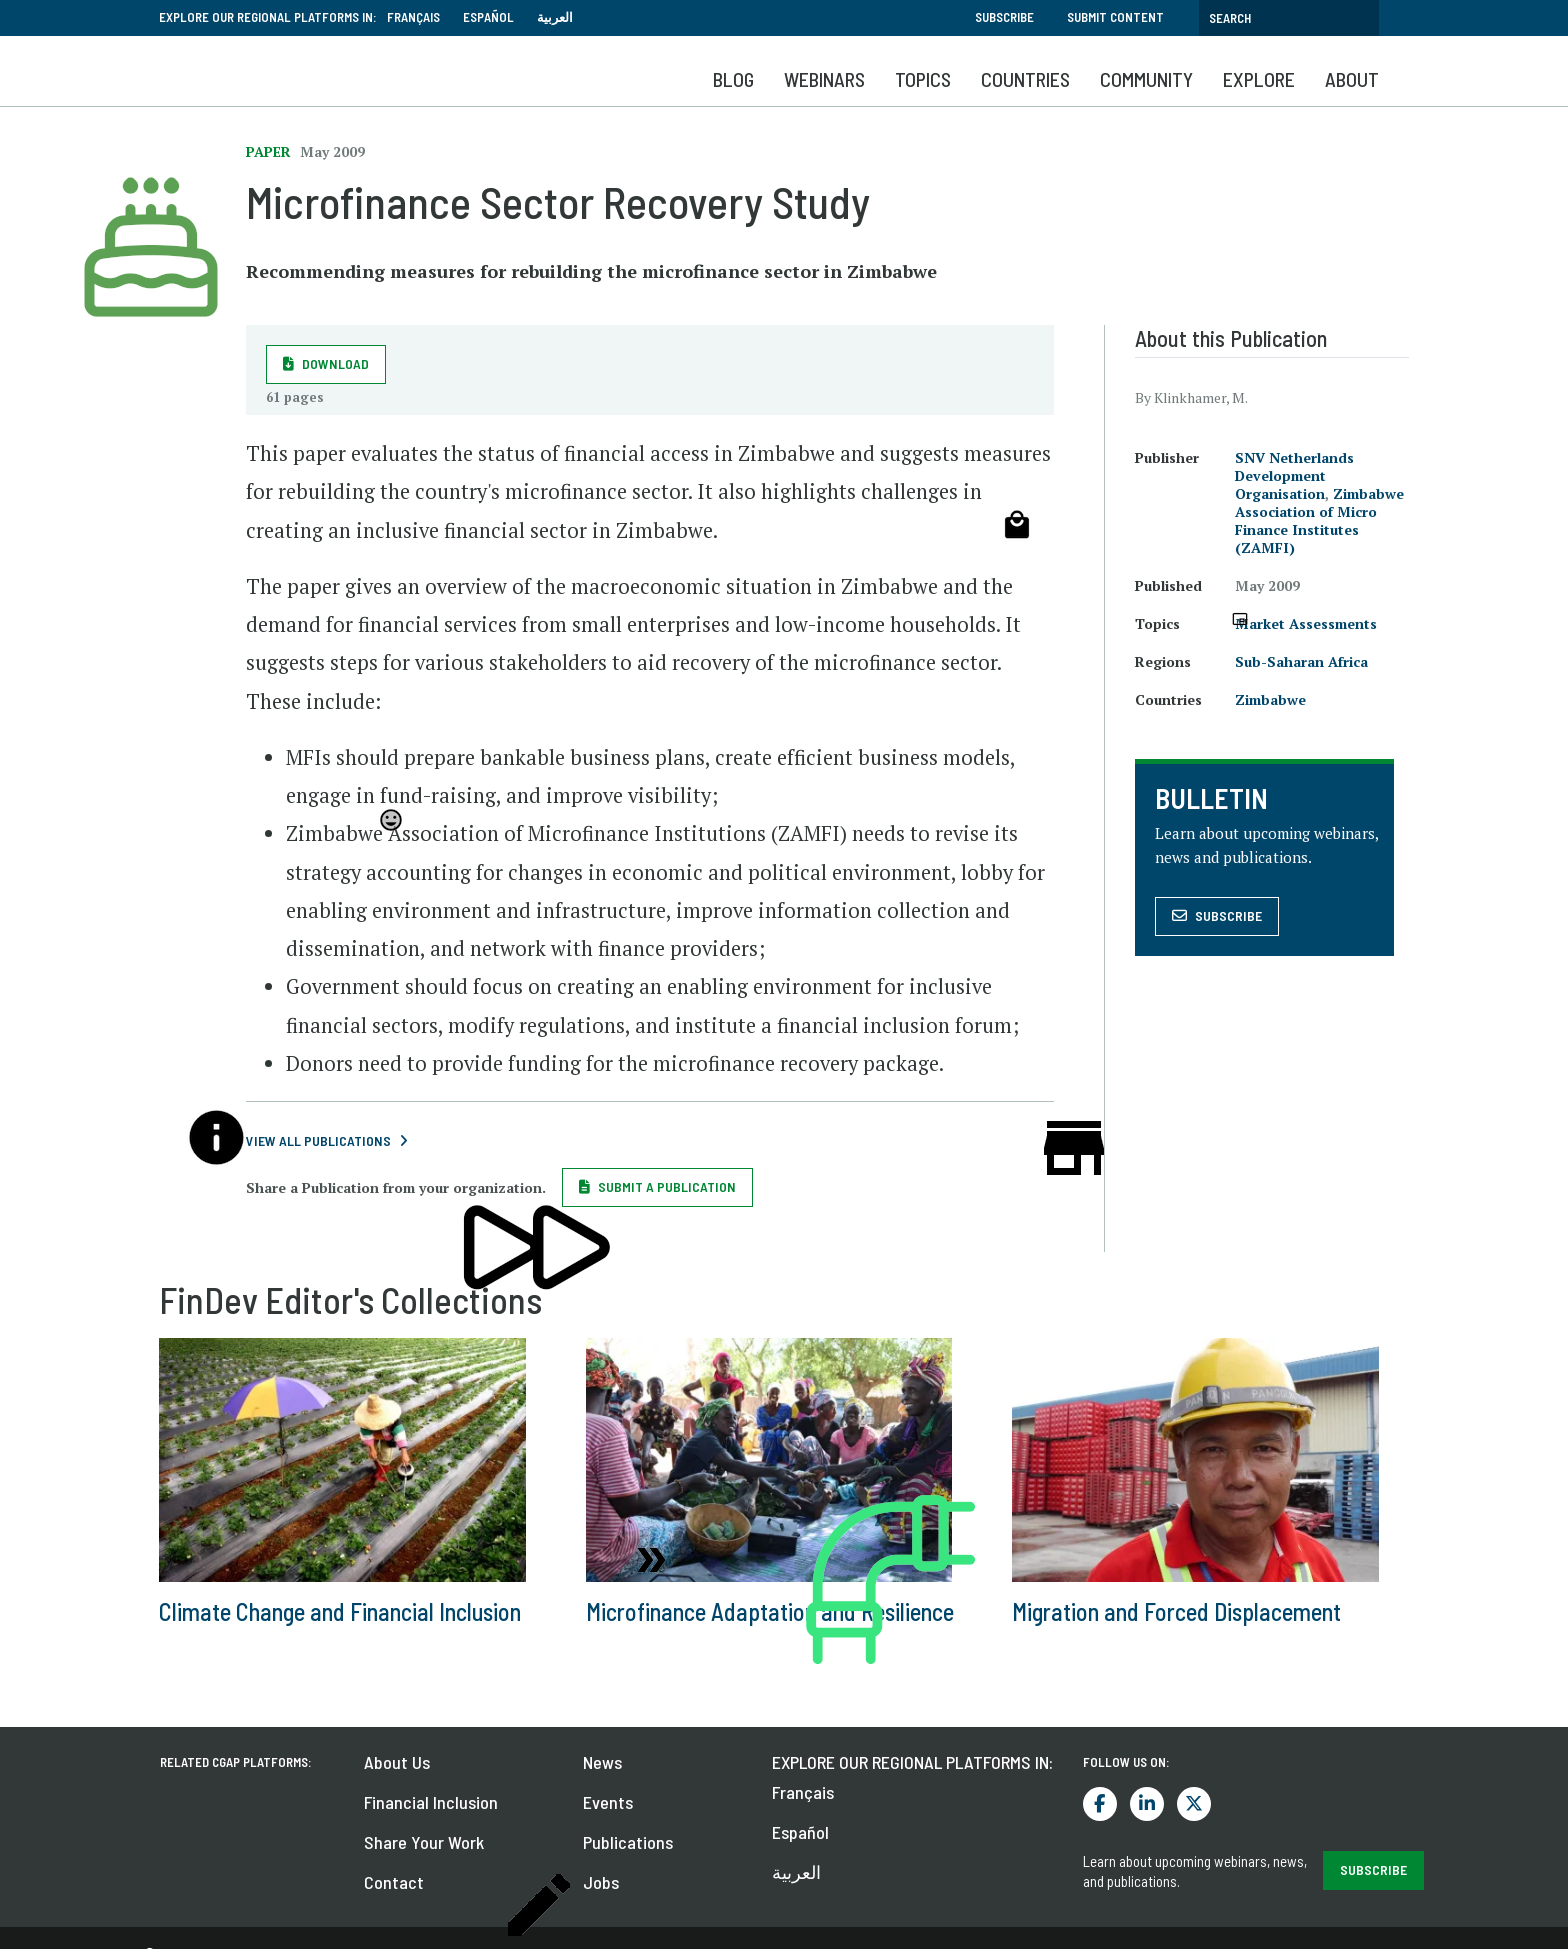  Describe the element at coordinates (884, 1573) in the screenshot. I see `represents plumbing or pipeline functionality` at that location.